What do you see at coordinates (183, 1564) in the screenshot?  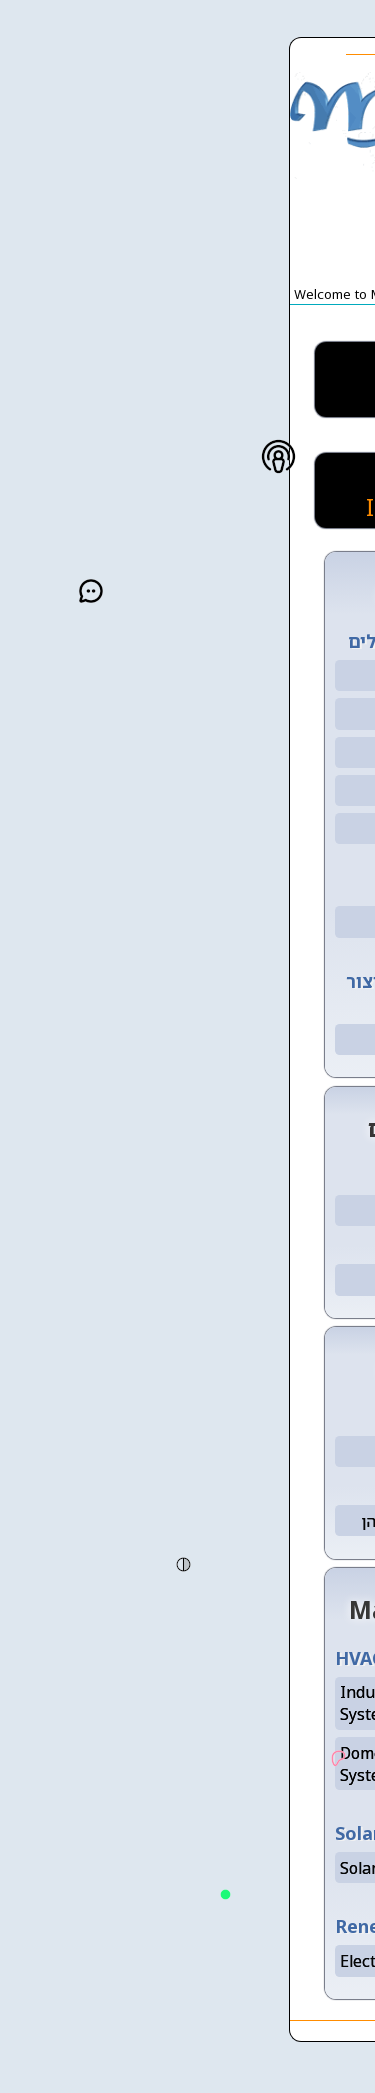 I see `toggle between light and dark mode` at bounding box center [183, 1564].